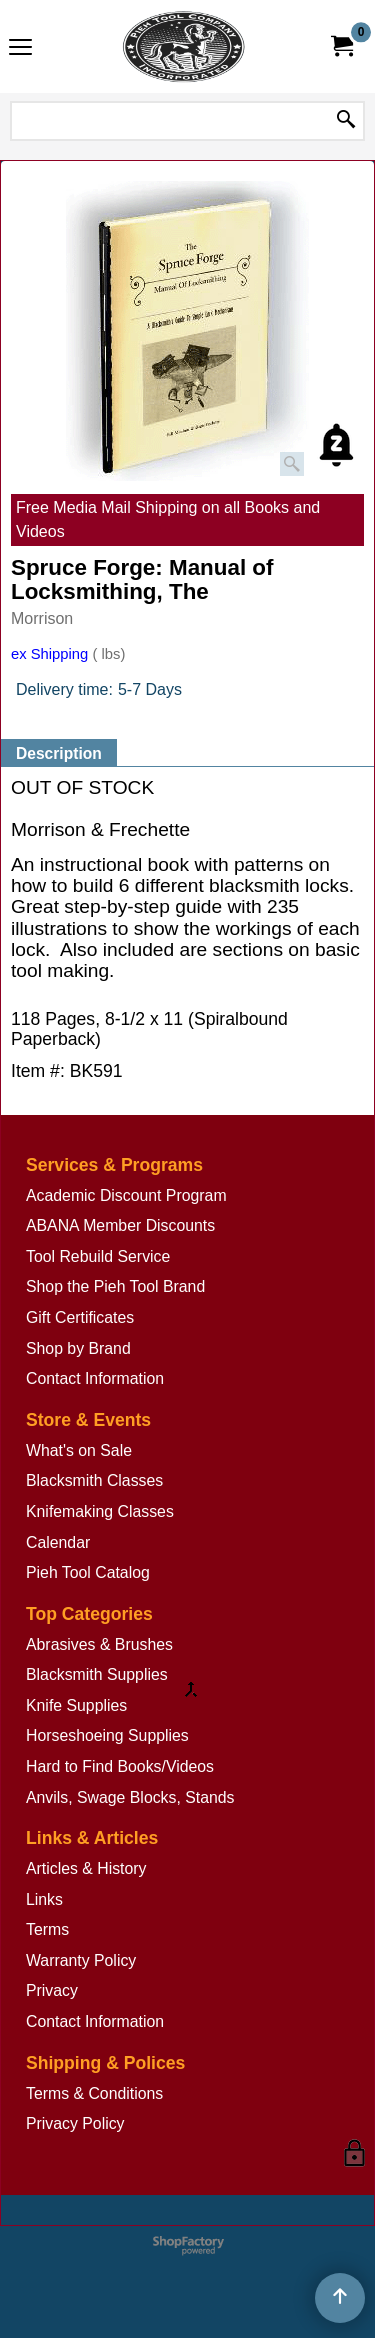 This screenshot has height=2338, width=375. I want to click on lock or secure this item, so click(354, 2153).